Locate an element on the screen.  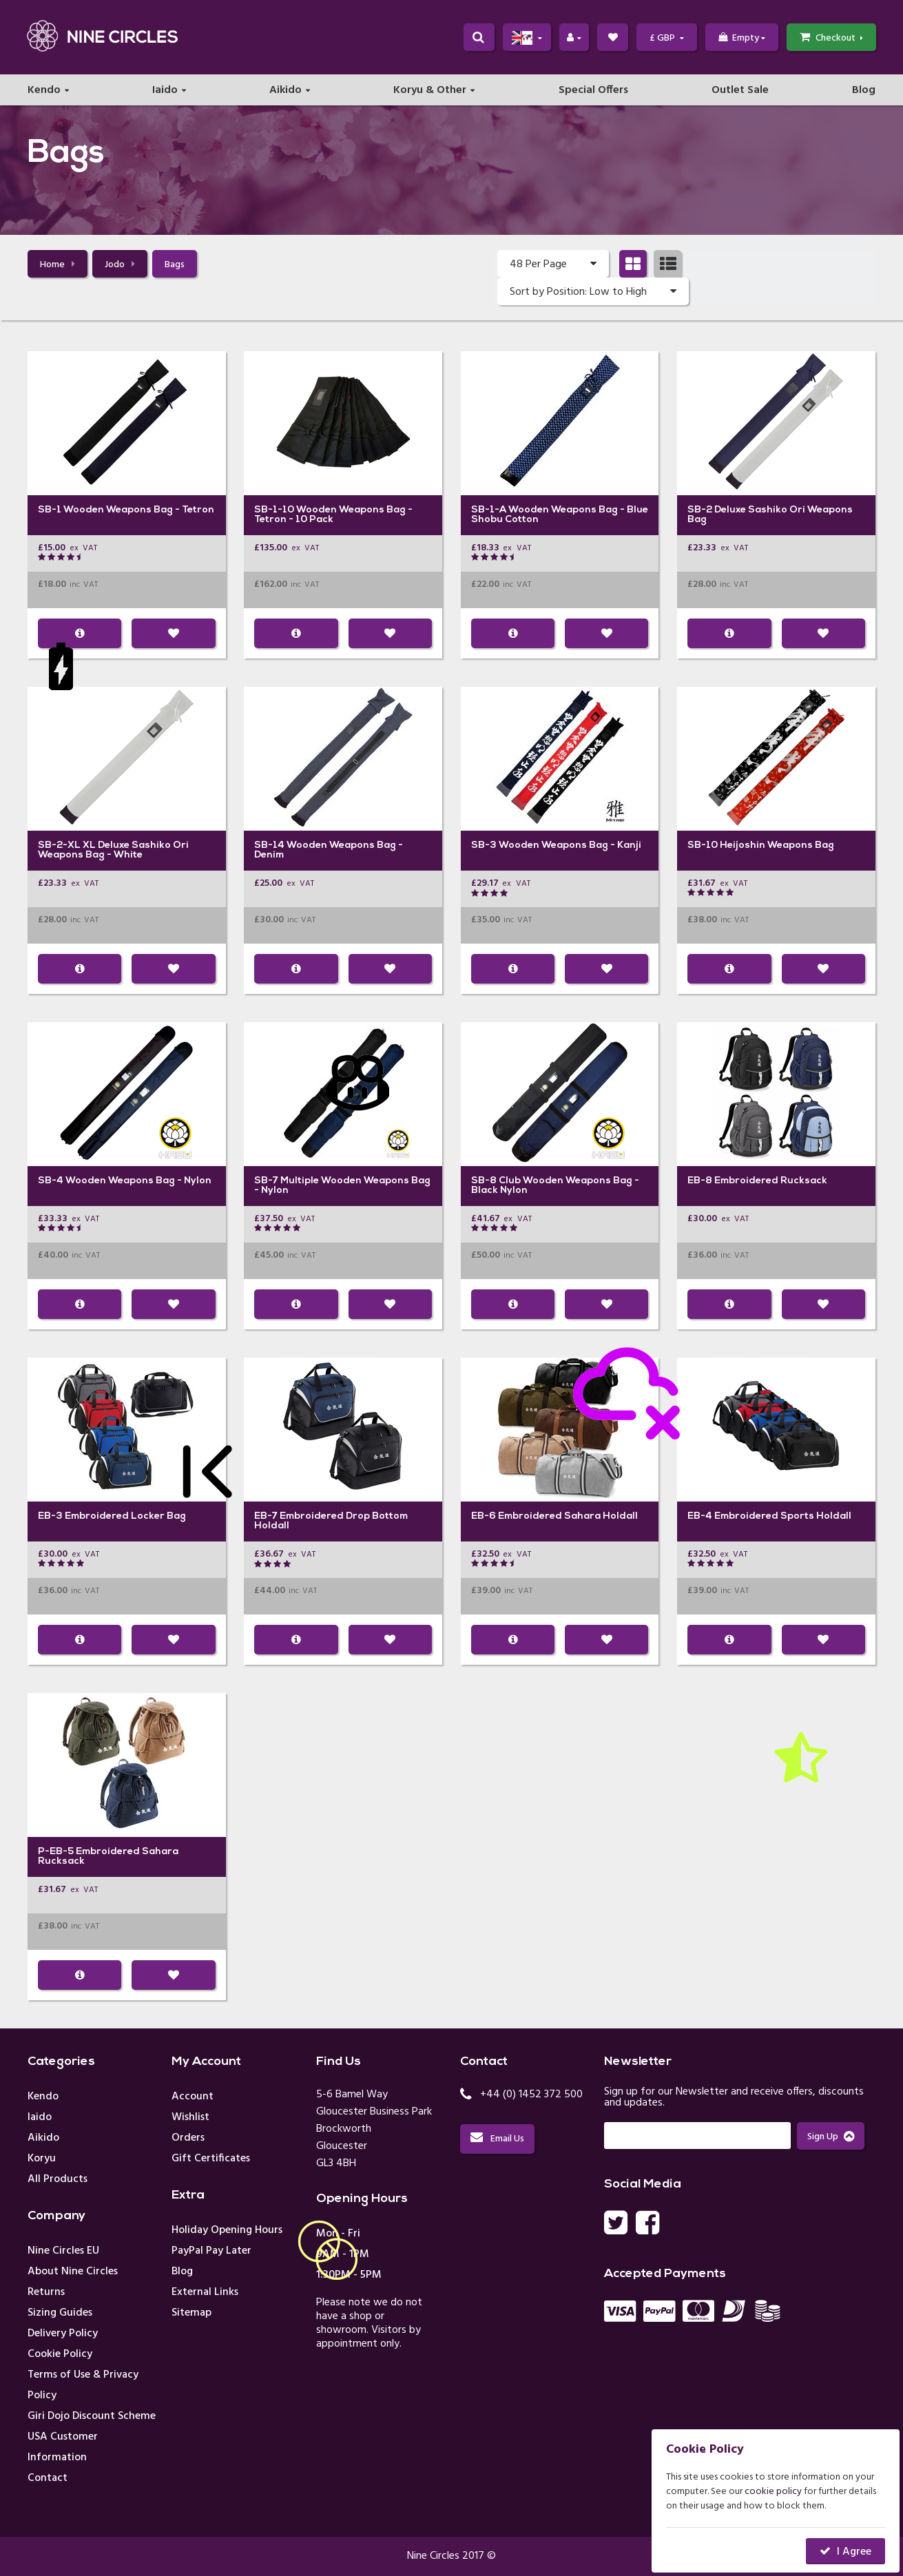
access github copilot ai assistant is located at coordinates (357, 1083).